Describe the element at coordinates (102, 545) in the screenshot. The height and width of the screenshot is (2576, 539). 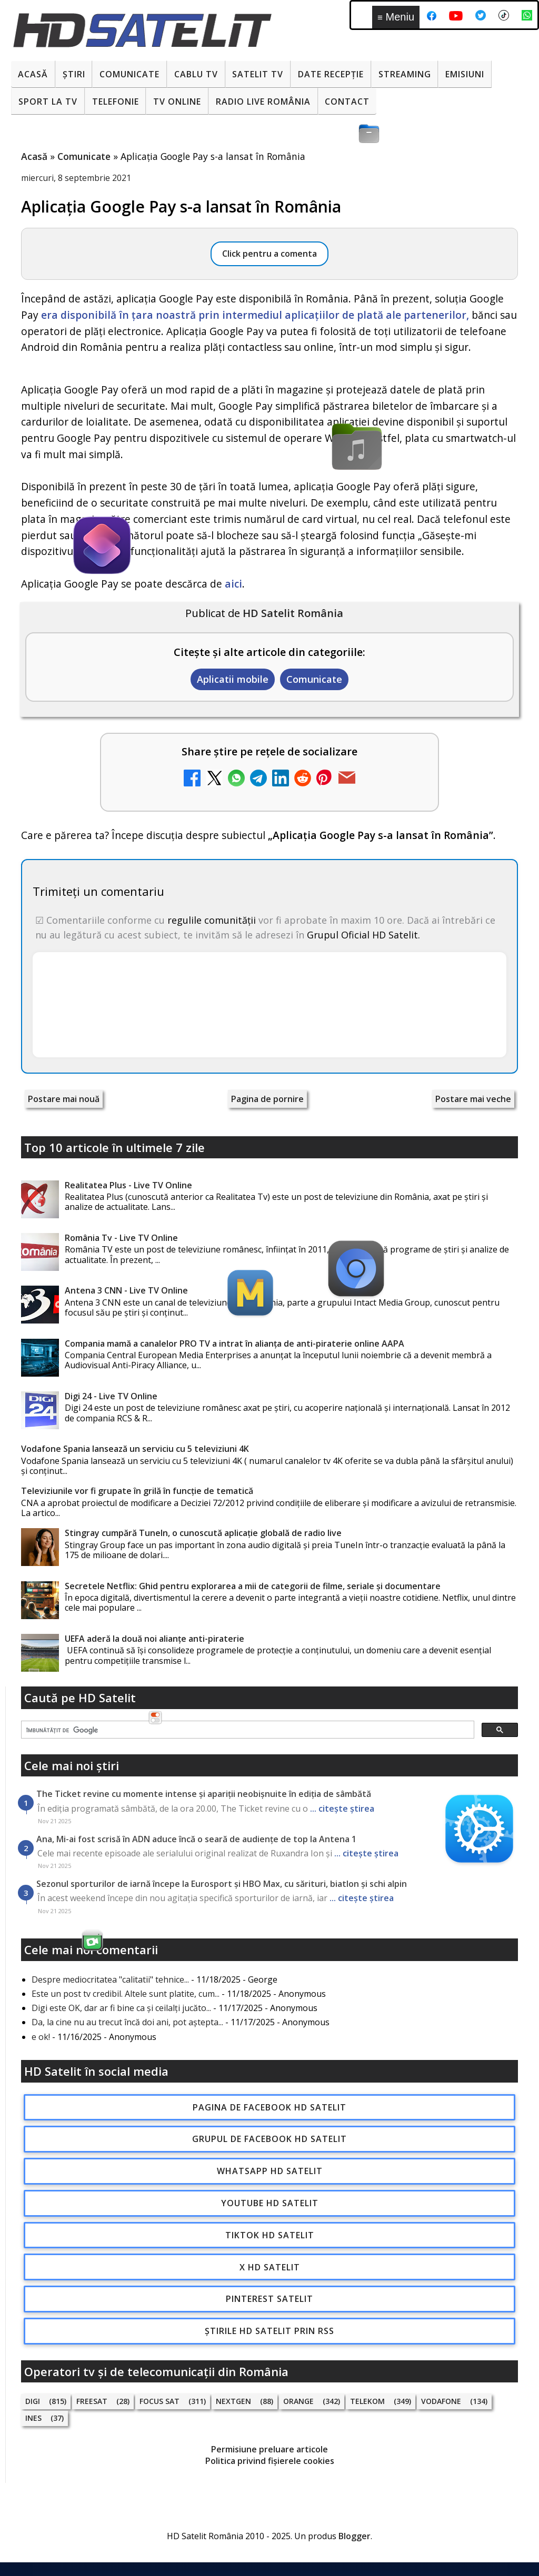
I see `open the shortcuts app` at that location.